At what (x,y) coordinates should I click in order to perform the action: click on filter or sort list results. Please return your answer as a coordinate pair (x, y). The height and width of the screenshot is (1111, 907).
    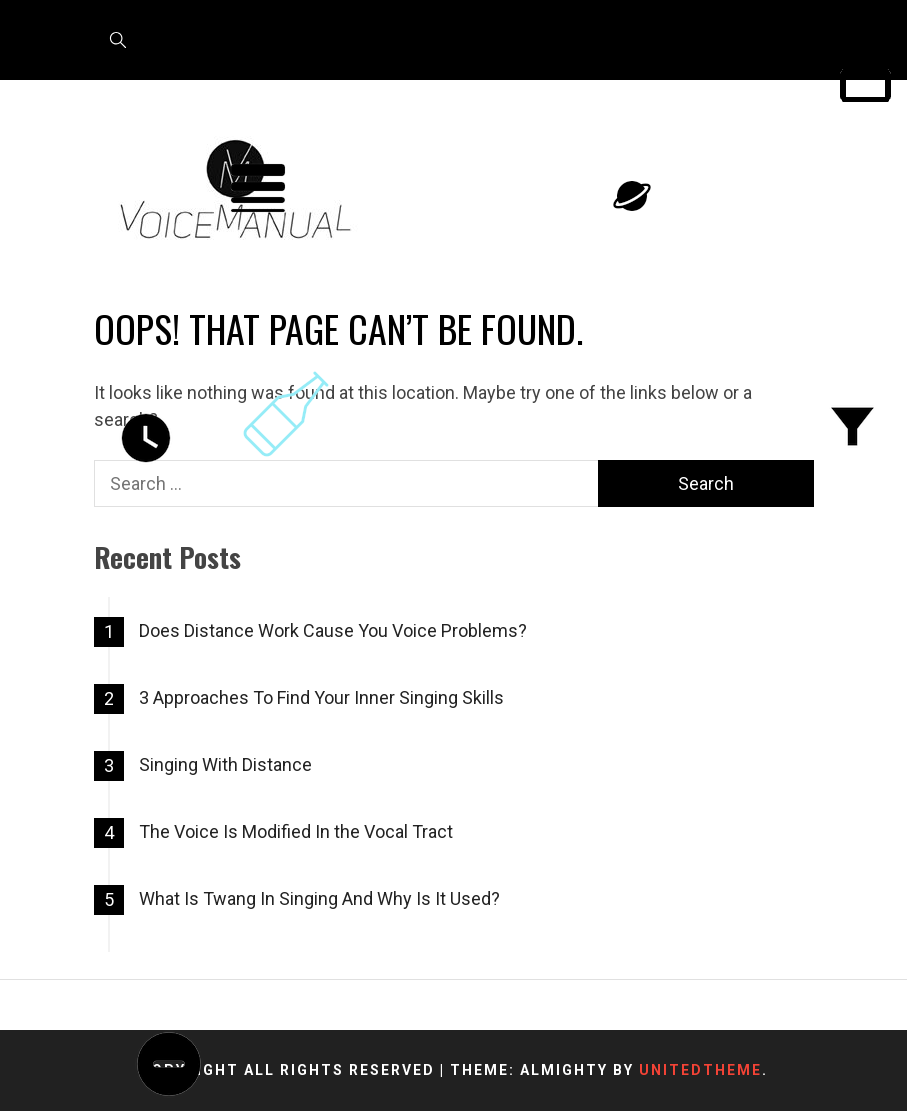
    Looking at the image, I should click on (852, 426).